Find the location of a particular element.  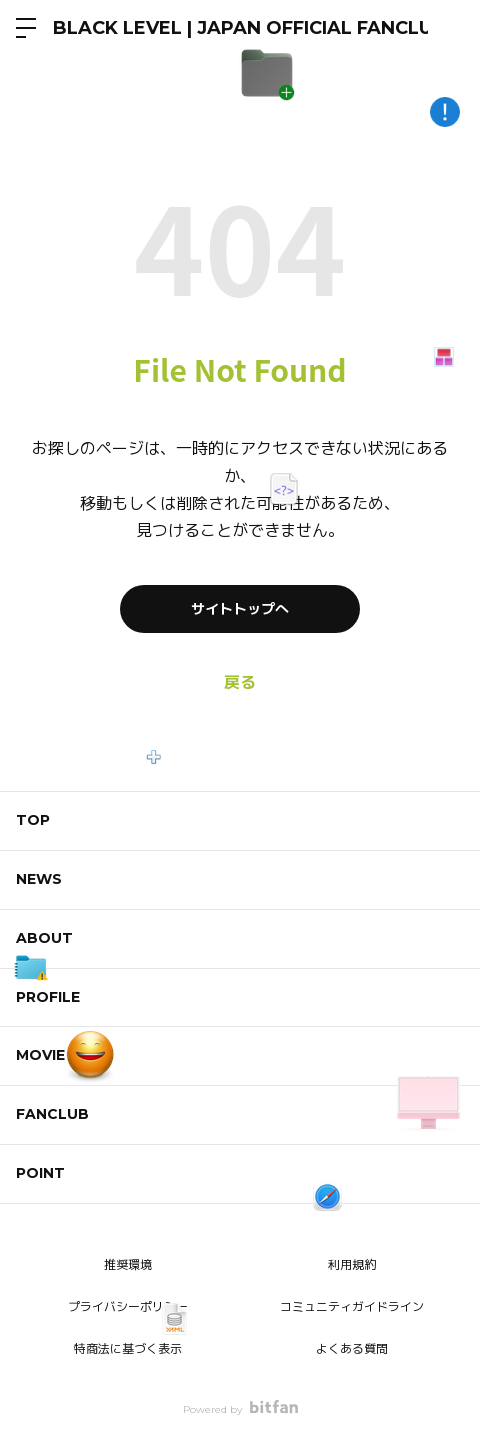

open Safari web browser is located at coordinates (327, 1196).